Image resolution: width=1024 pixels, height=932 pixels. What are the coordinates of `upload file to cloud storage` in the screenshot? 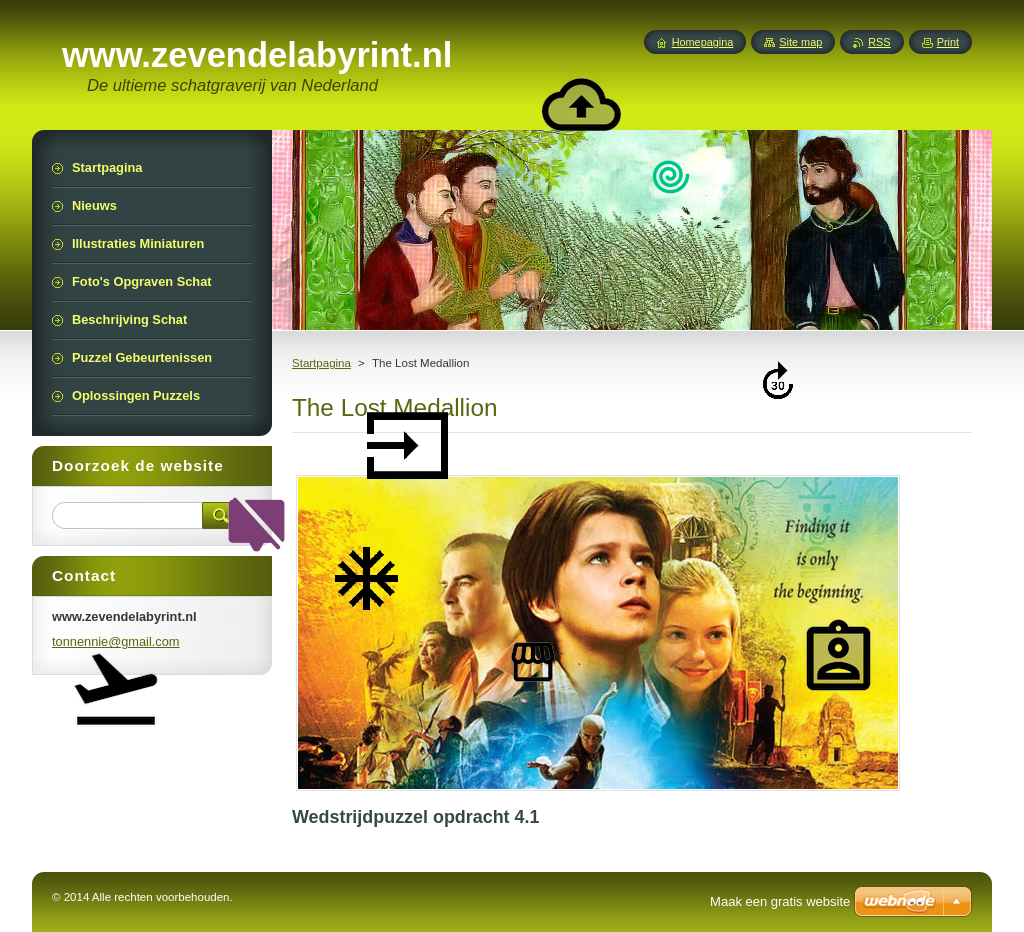 It's located at (581, 104).